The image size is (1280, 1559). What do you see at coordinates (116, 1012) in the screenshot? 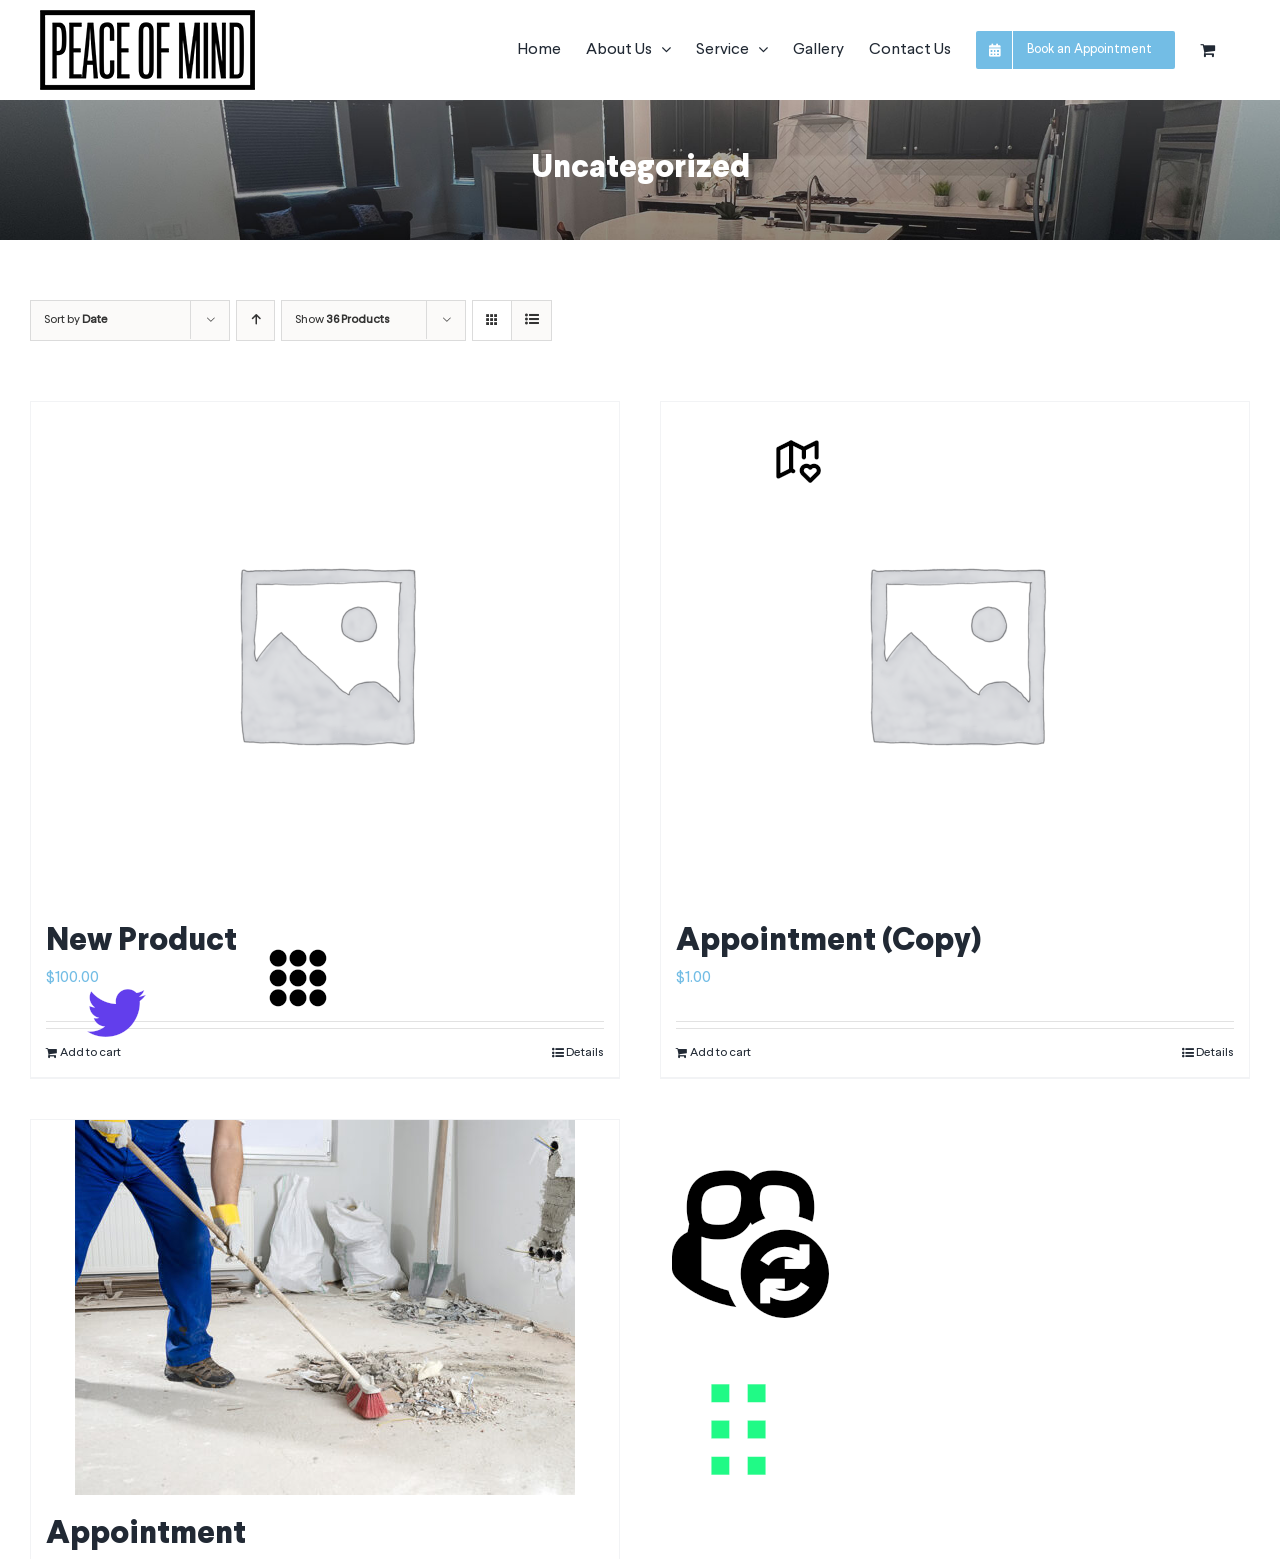
I see `share to Twitter` at bounding box center [116, 1012].